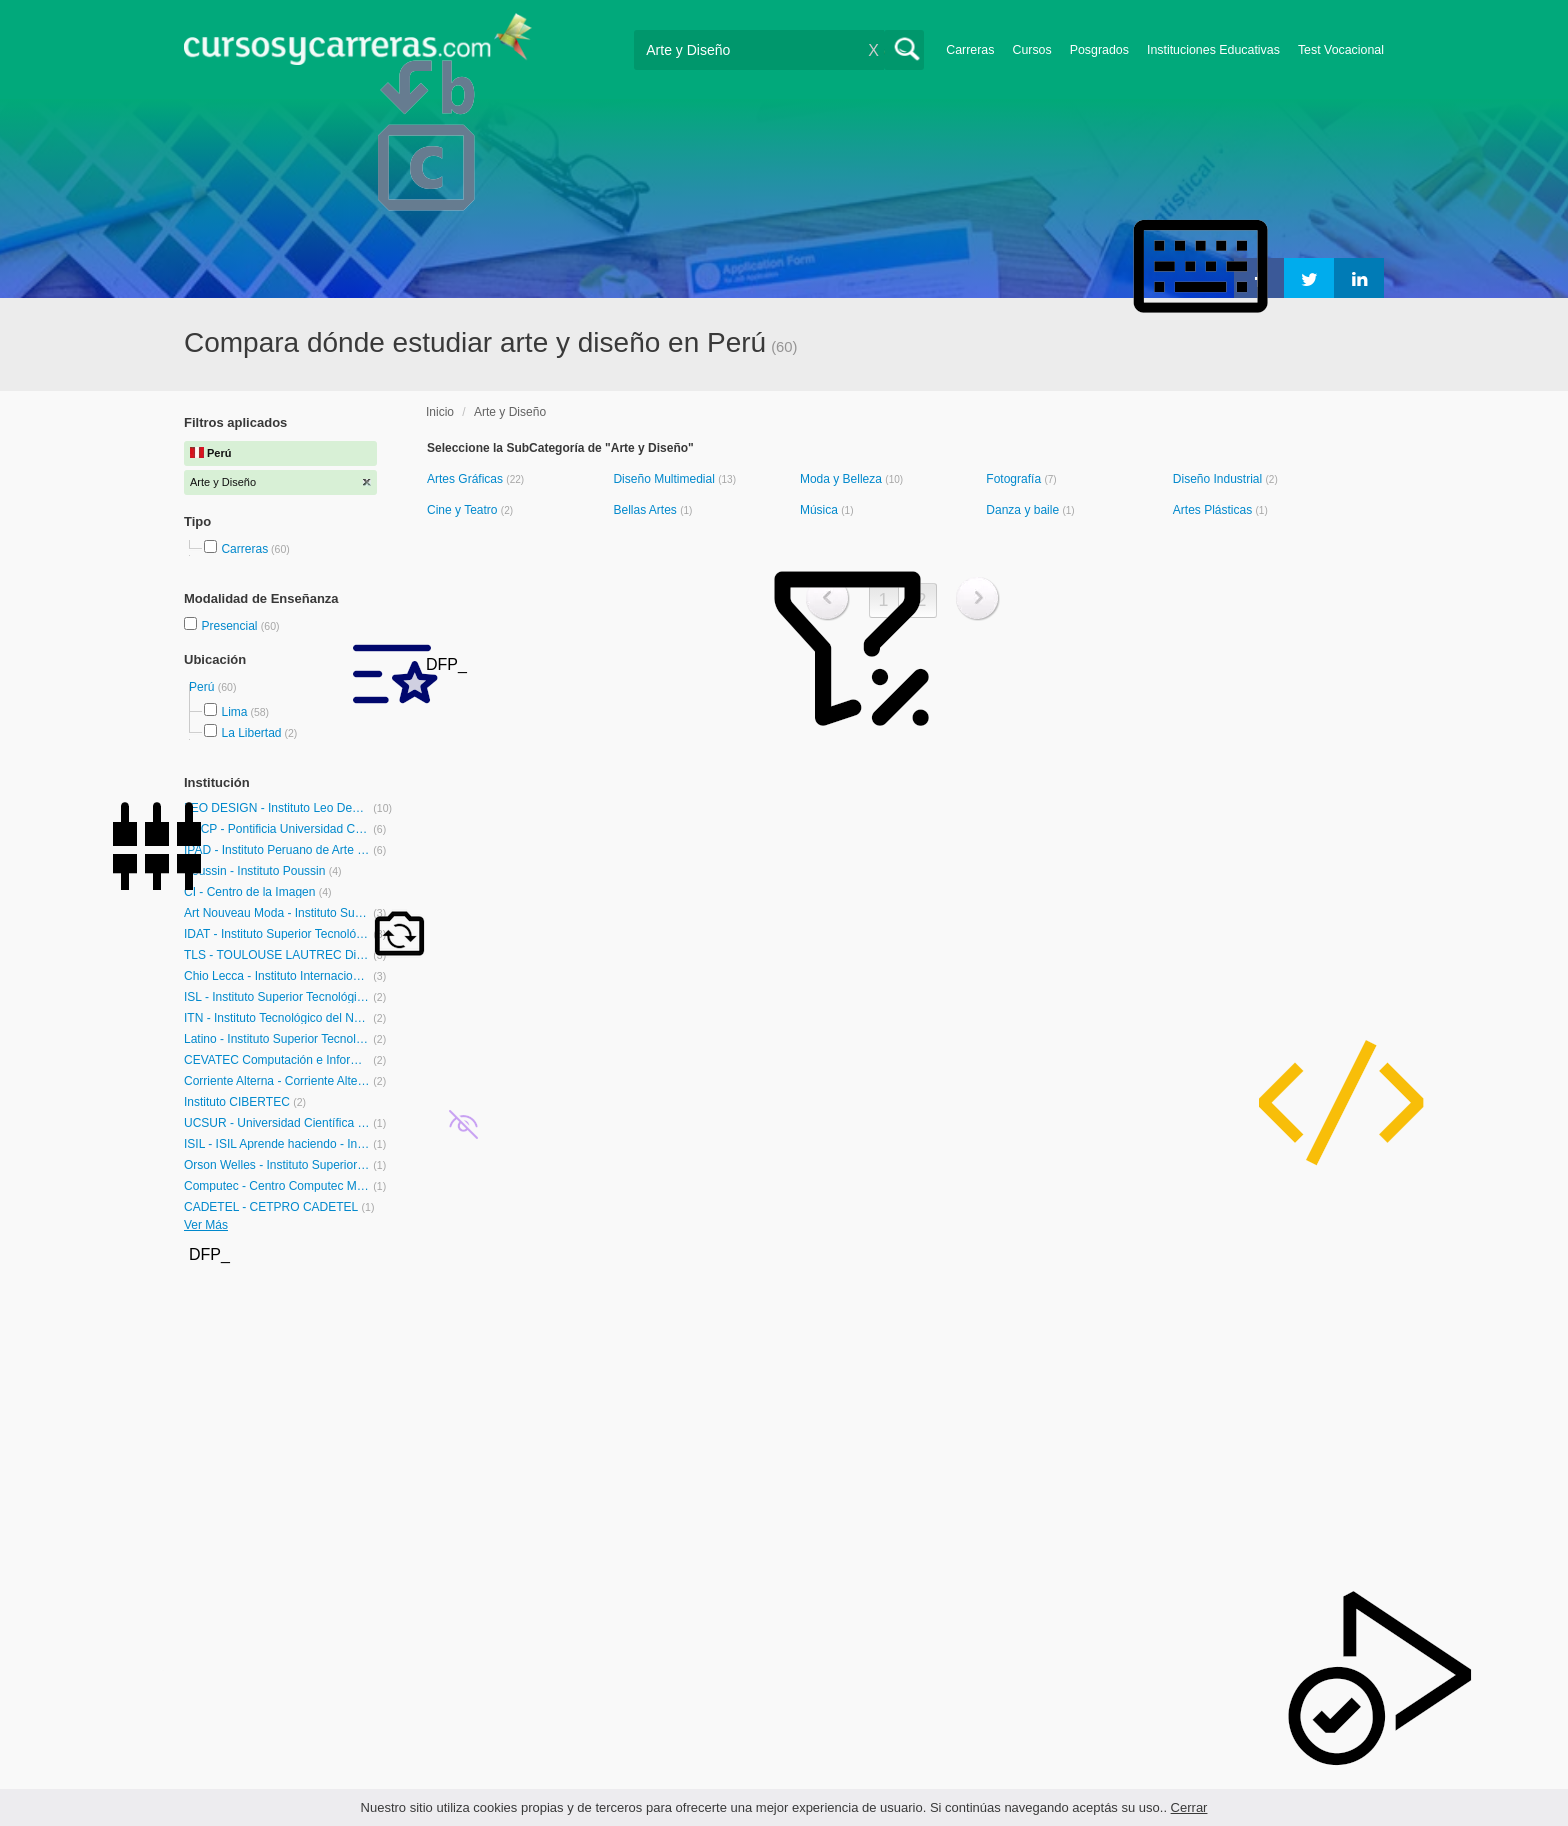  What do you see at coordinates (463, 1124) in the screenshot?
I see `hide password or sensitive text` at bounding box center [463, 1124].